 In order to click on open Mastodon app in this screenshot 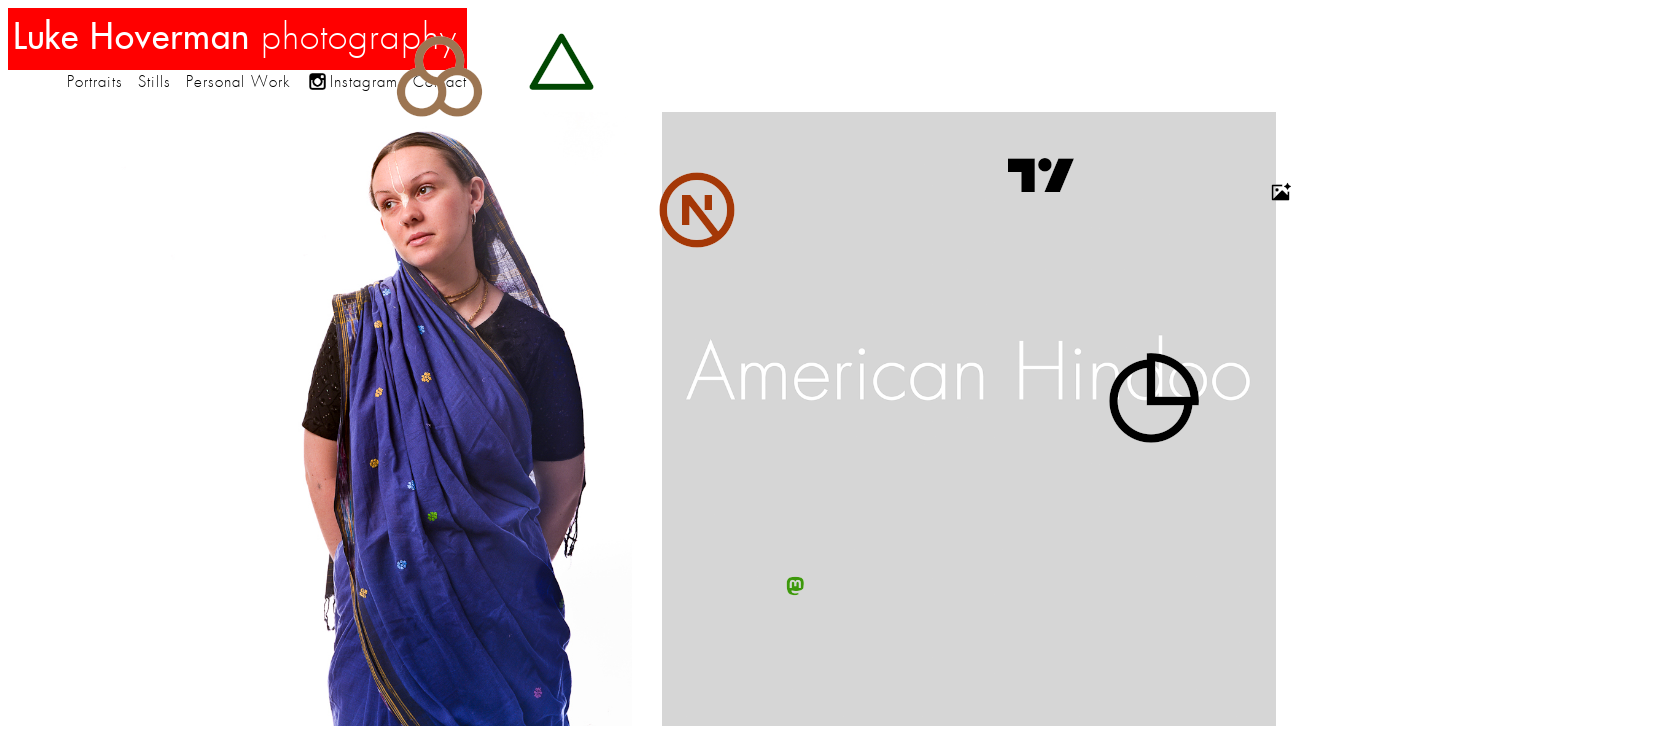, I will do `click(795, 586)`.